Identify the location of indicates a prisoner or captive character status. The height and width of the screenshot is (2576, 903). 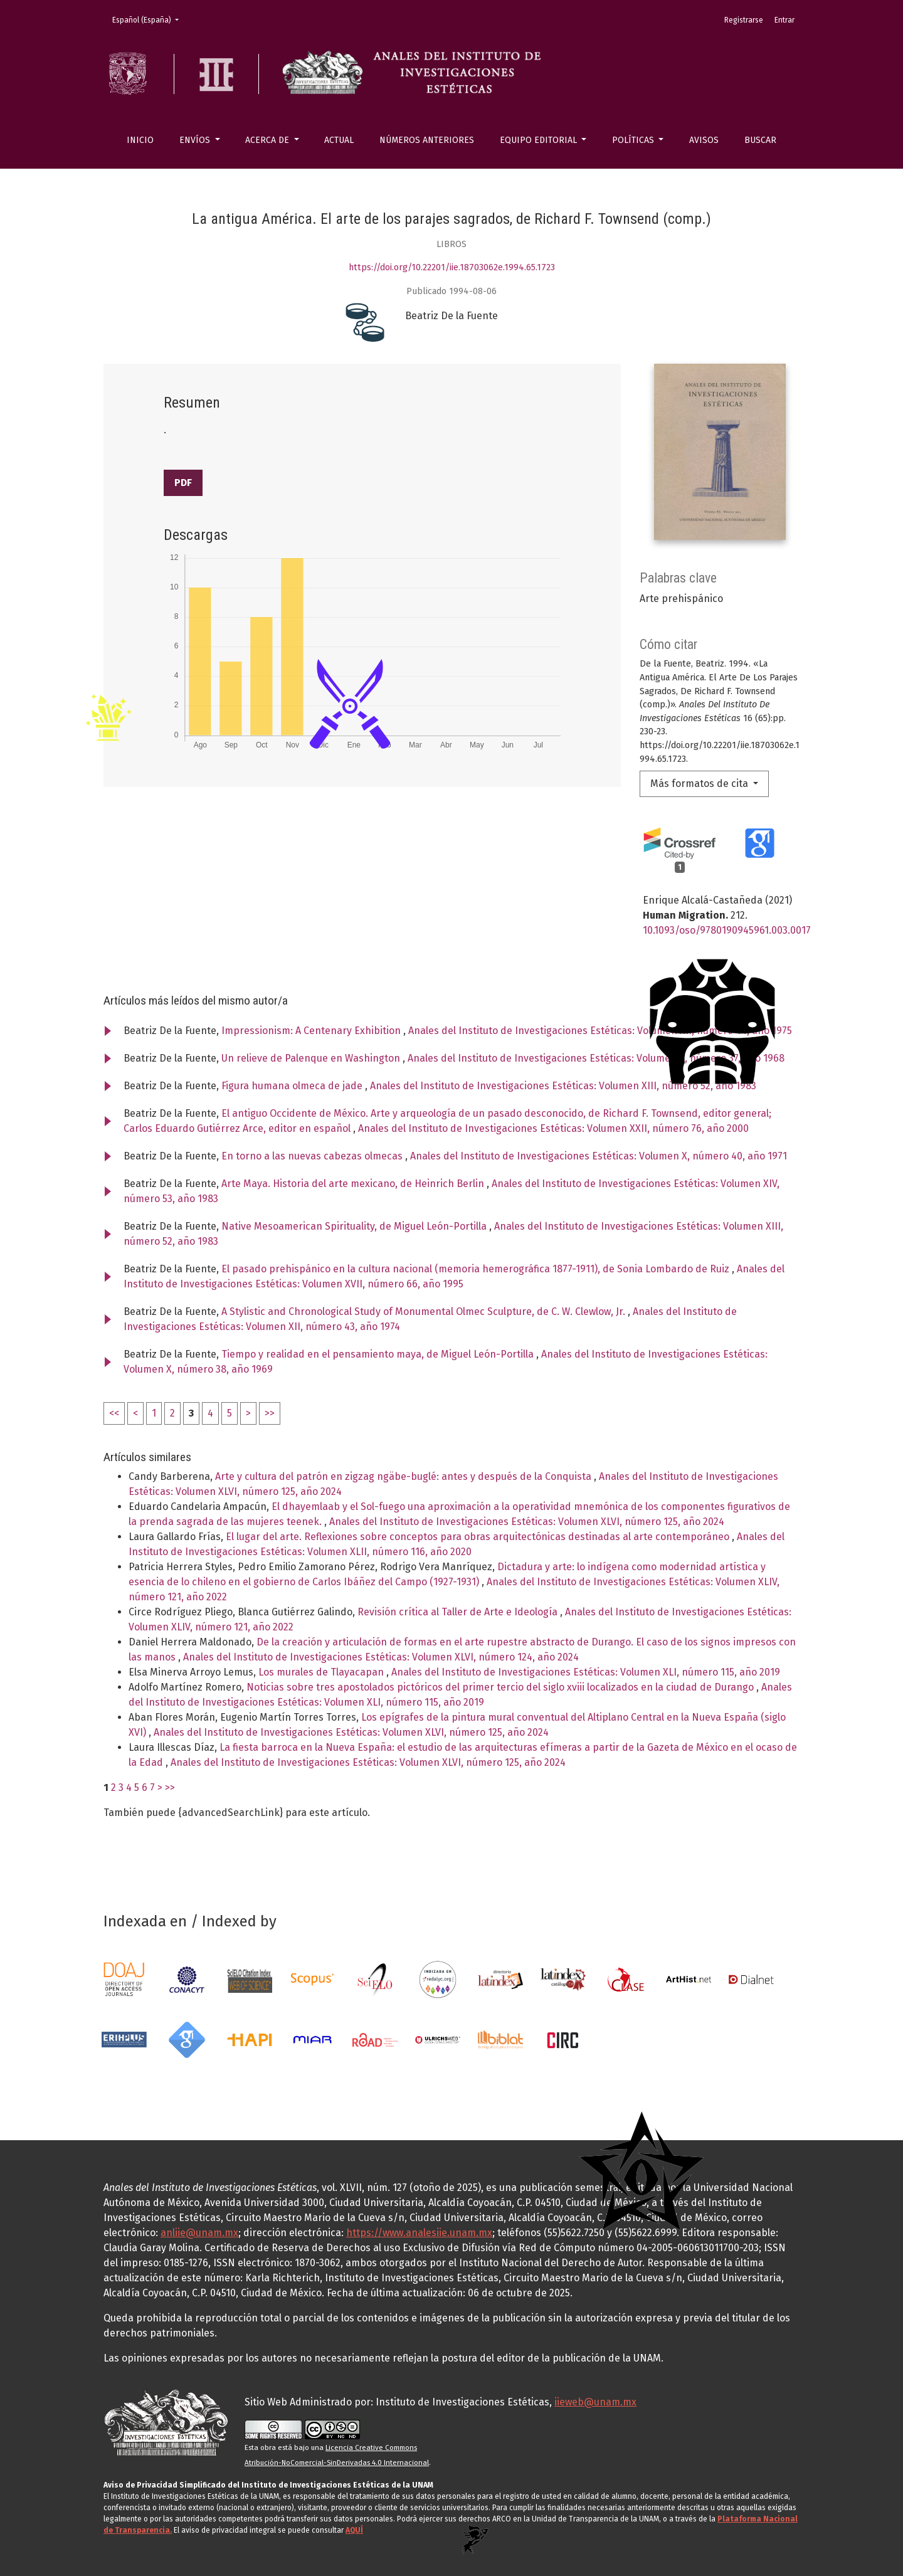
(365, 322).